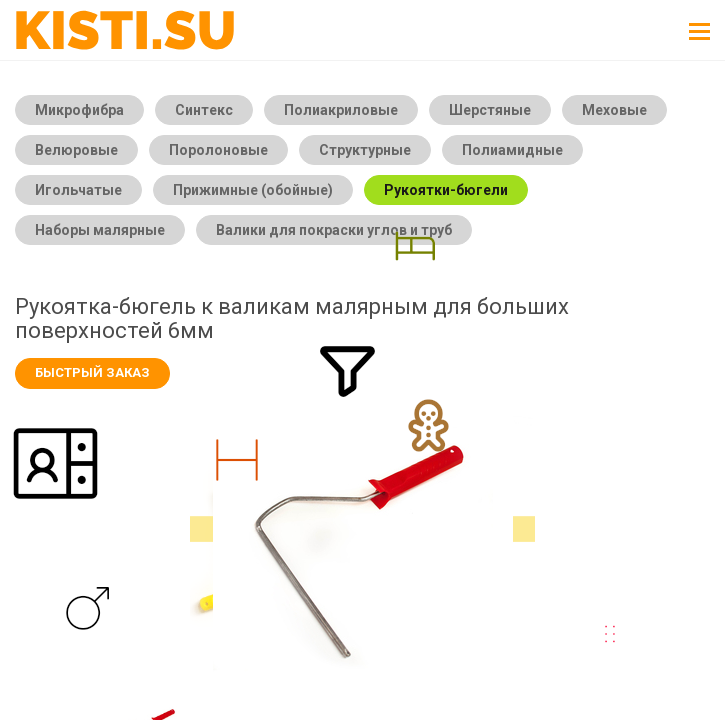  What do you see at coordinates (414, 246) in the screenshot?
I see `view accommodation or hotel options` at bounding box center [414, 246].